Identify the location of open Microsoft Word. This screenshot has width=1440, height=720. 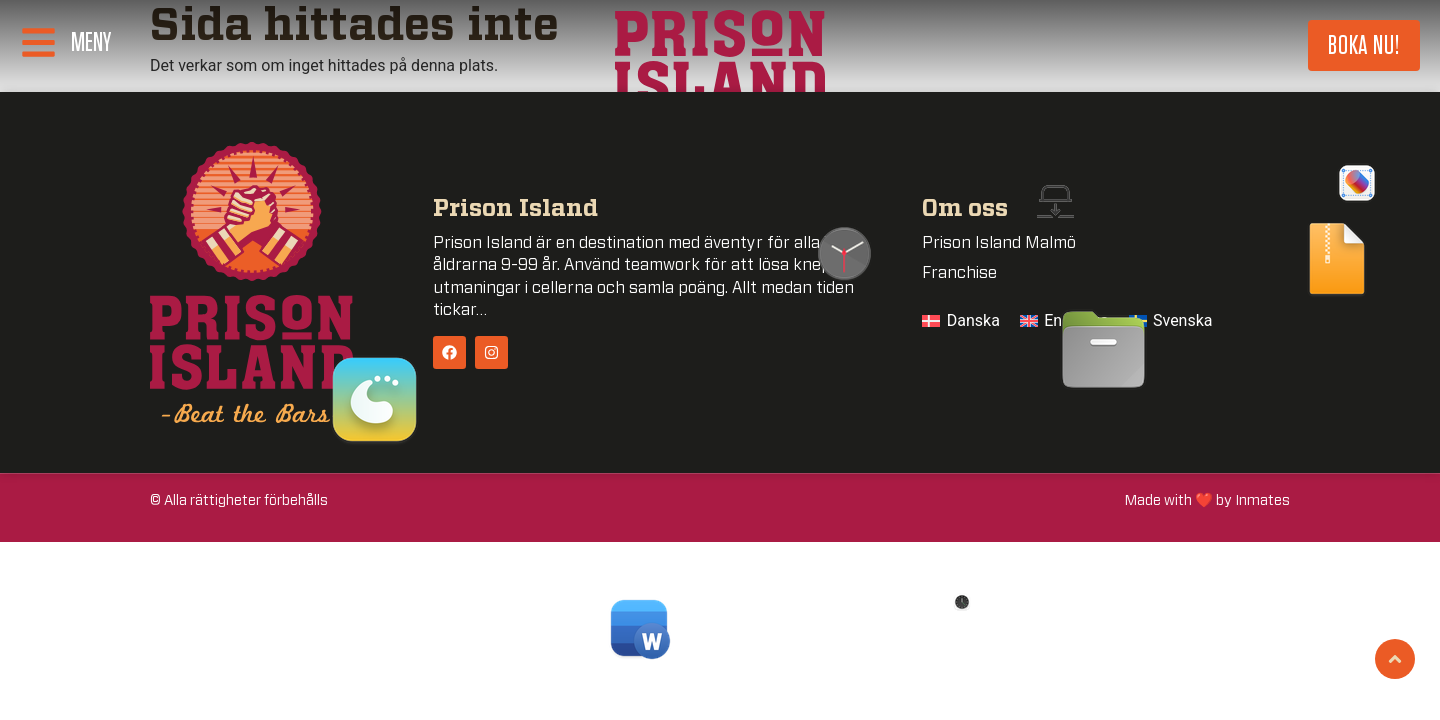
(639, 628).